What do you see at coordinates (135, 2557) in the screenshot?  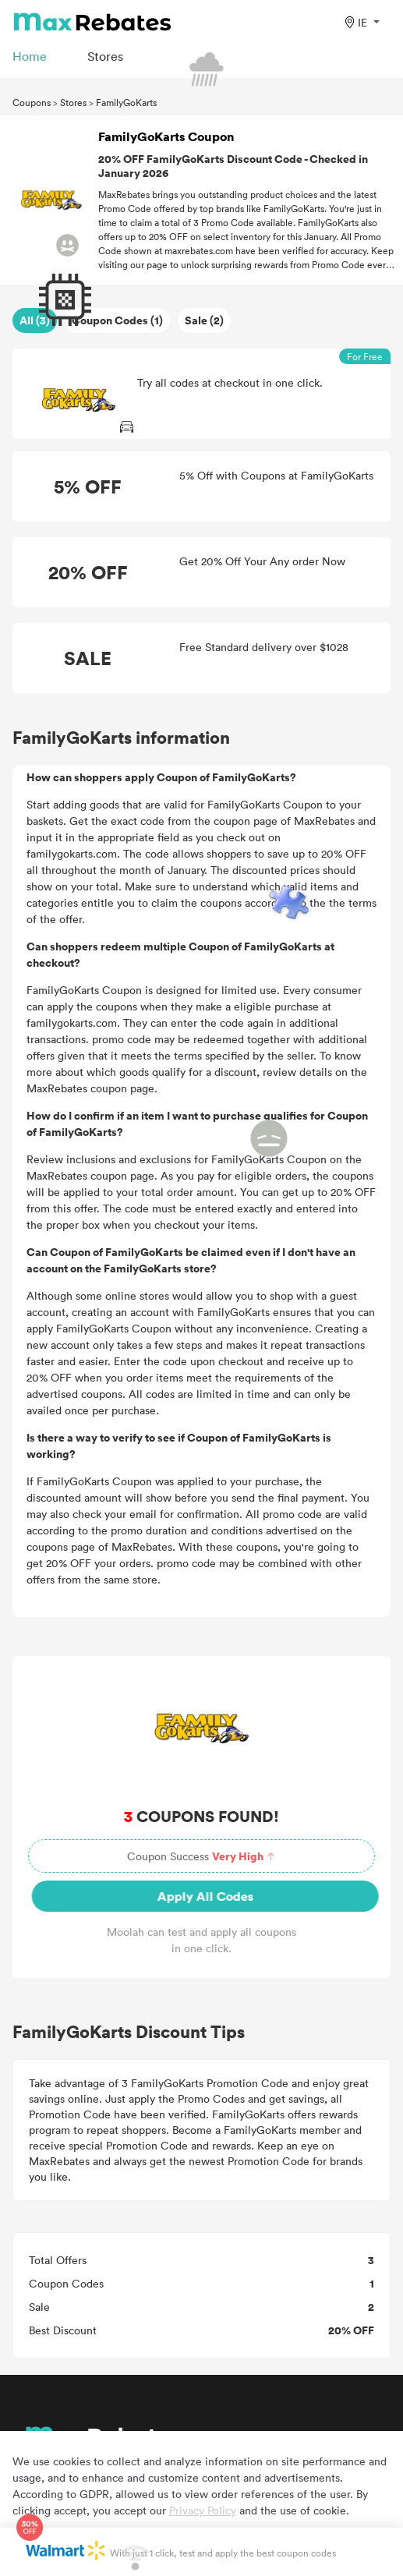 I see `indicates weak wireless network signal strength` at bounding box center [135, 2557].